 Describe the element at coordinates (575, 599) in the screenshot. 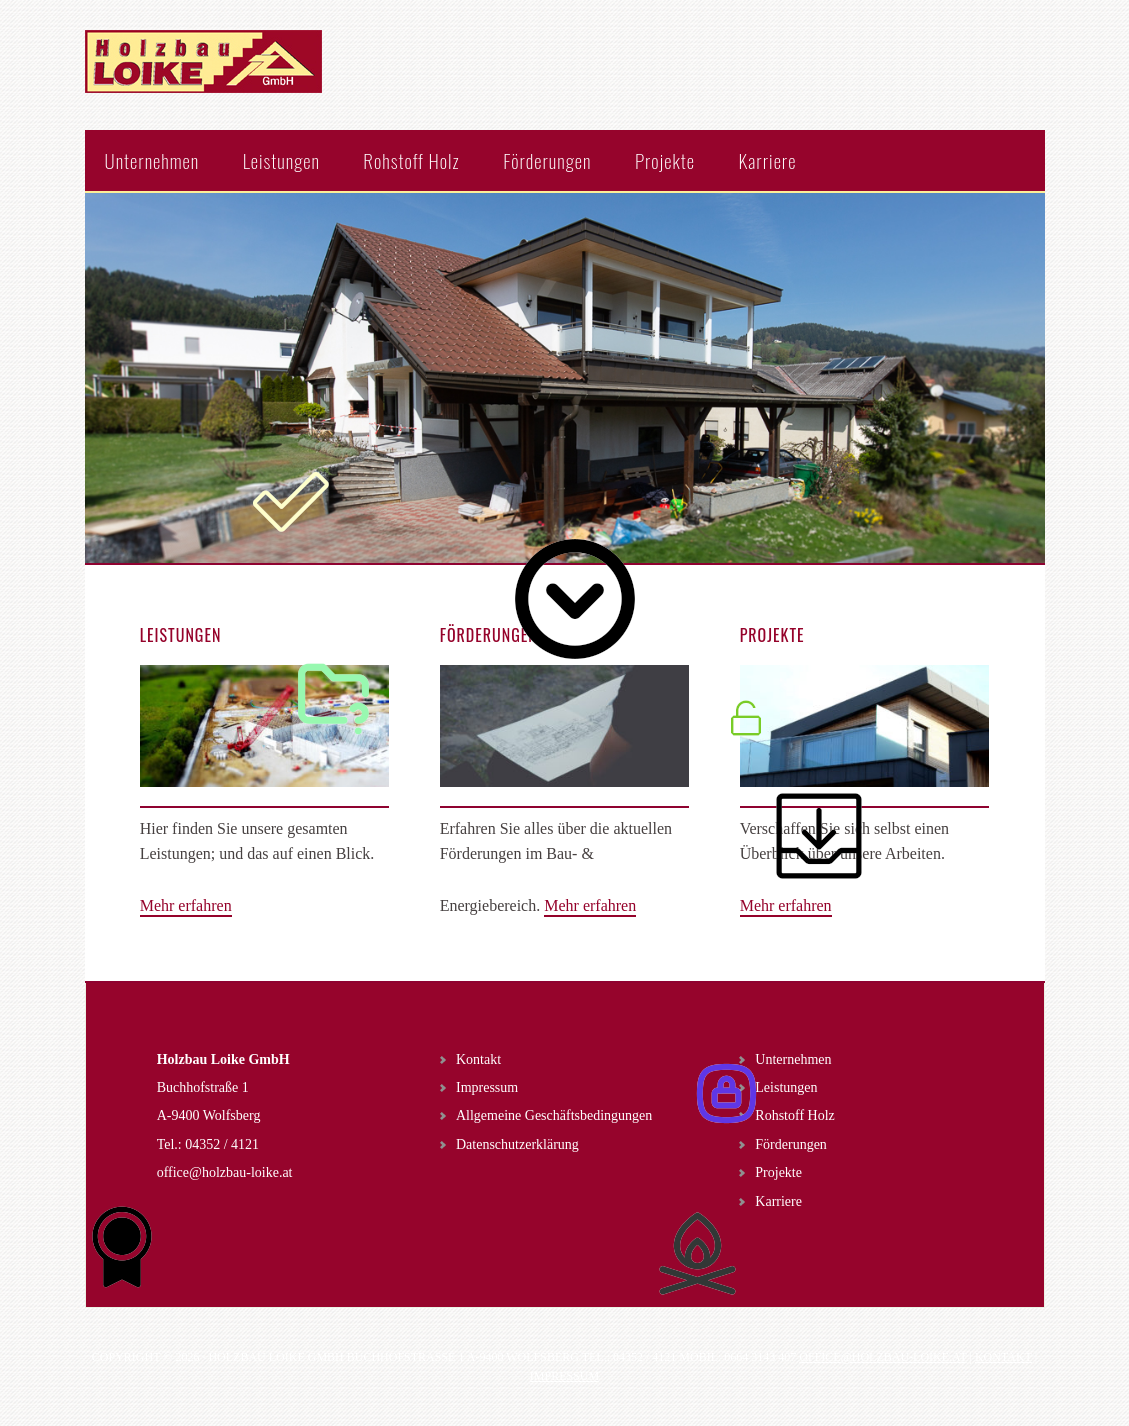

I see `expand dropdown menu or section` at that location.